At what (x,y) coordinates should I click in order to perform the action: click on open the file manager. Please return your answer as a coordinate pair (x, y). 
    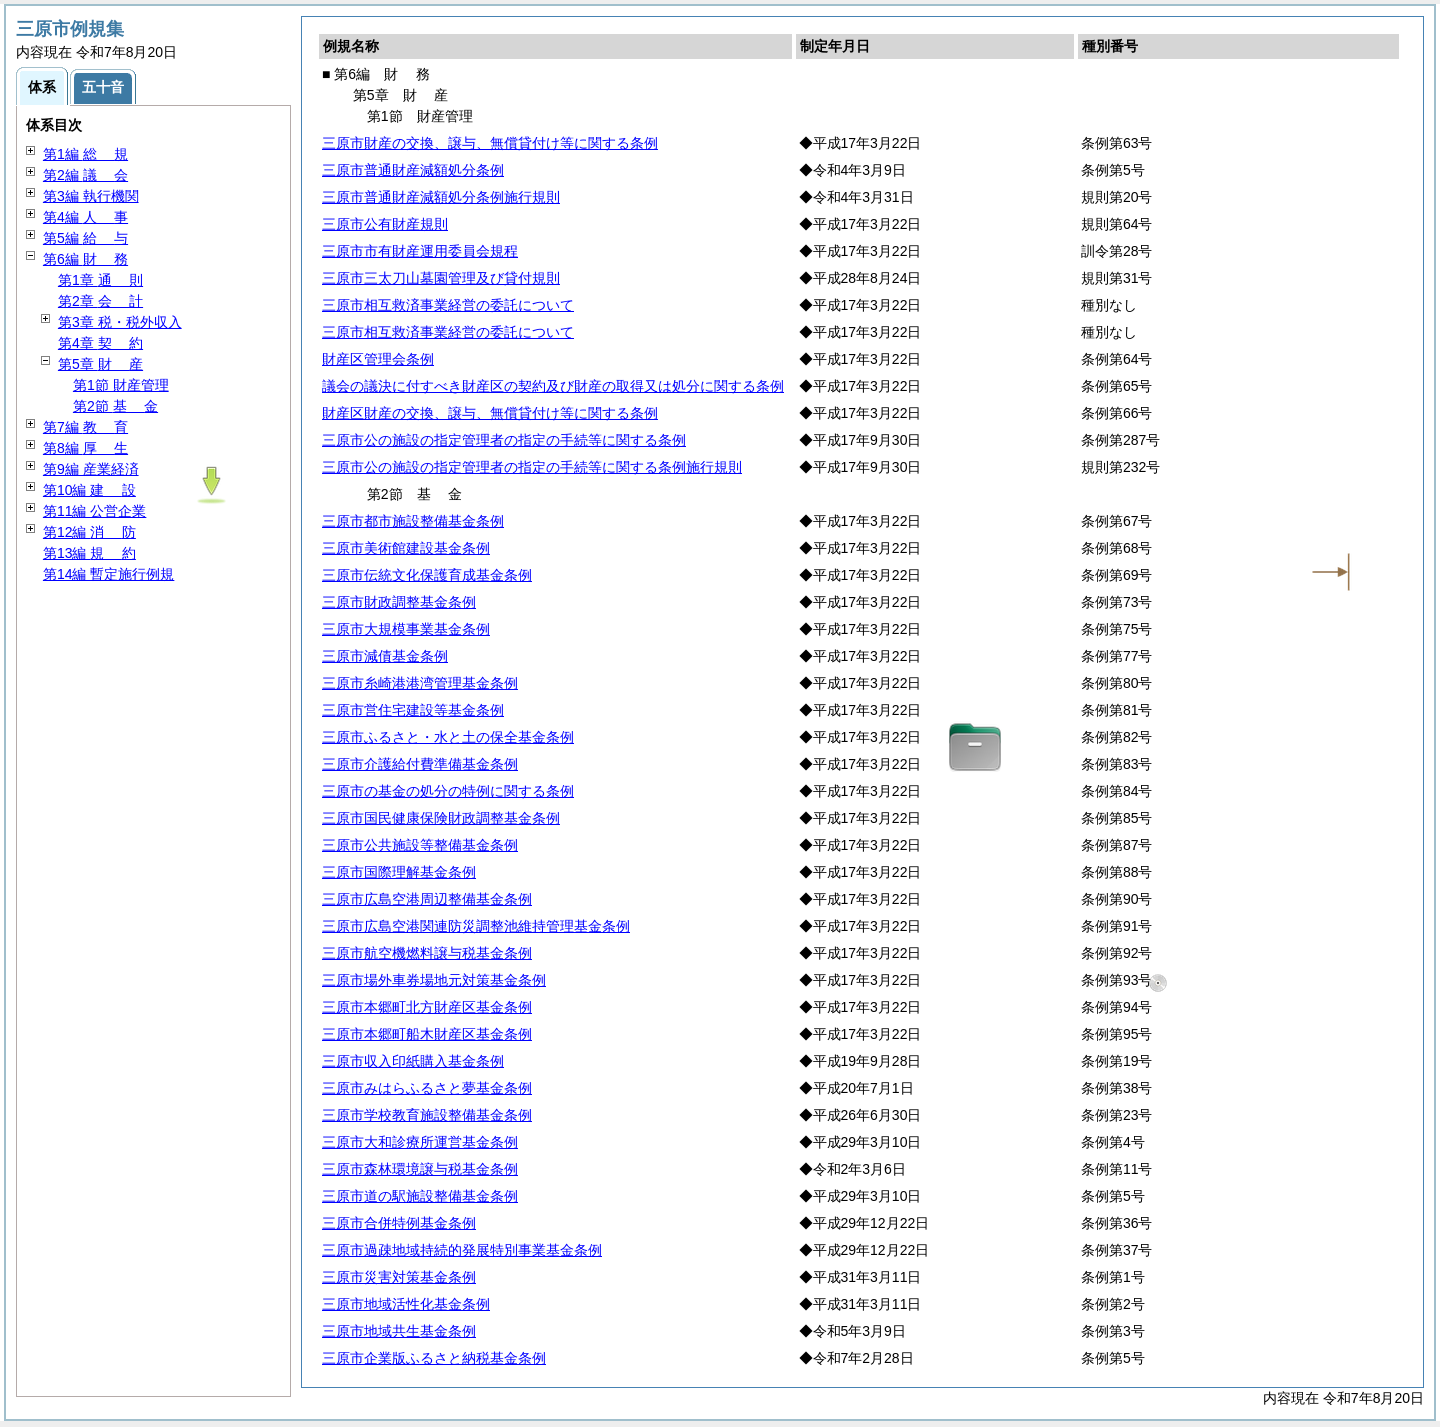
    Looking at the image, I should click on (975, 747).